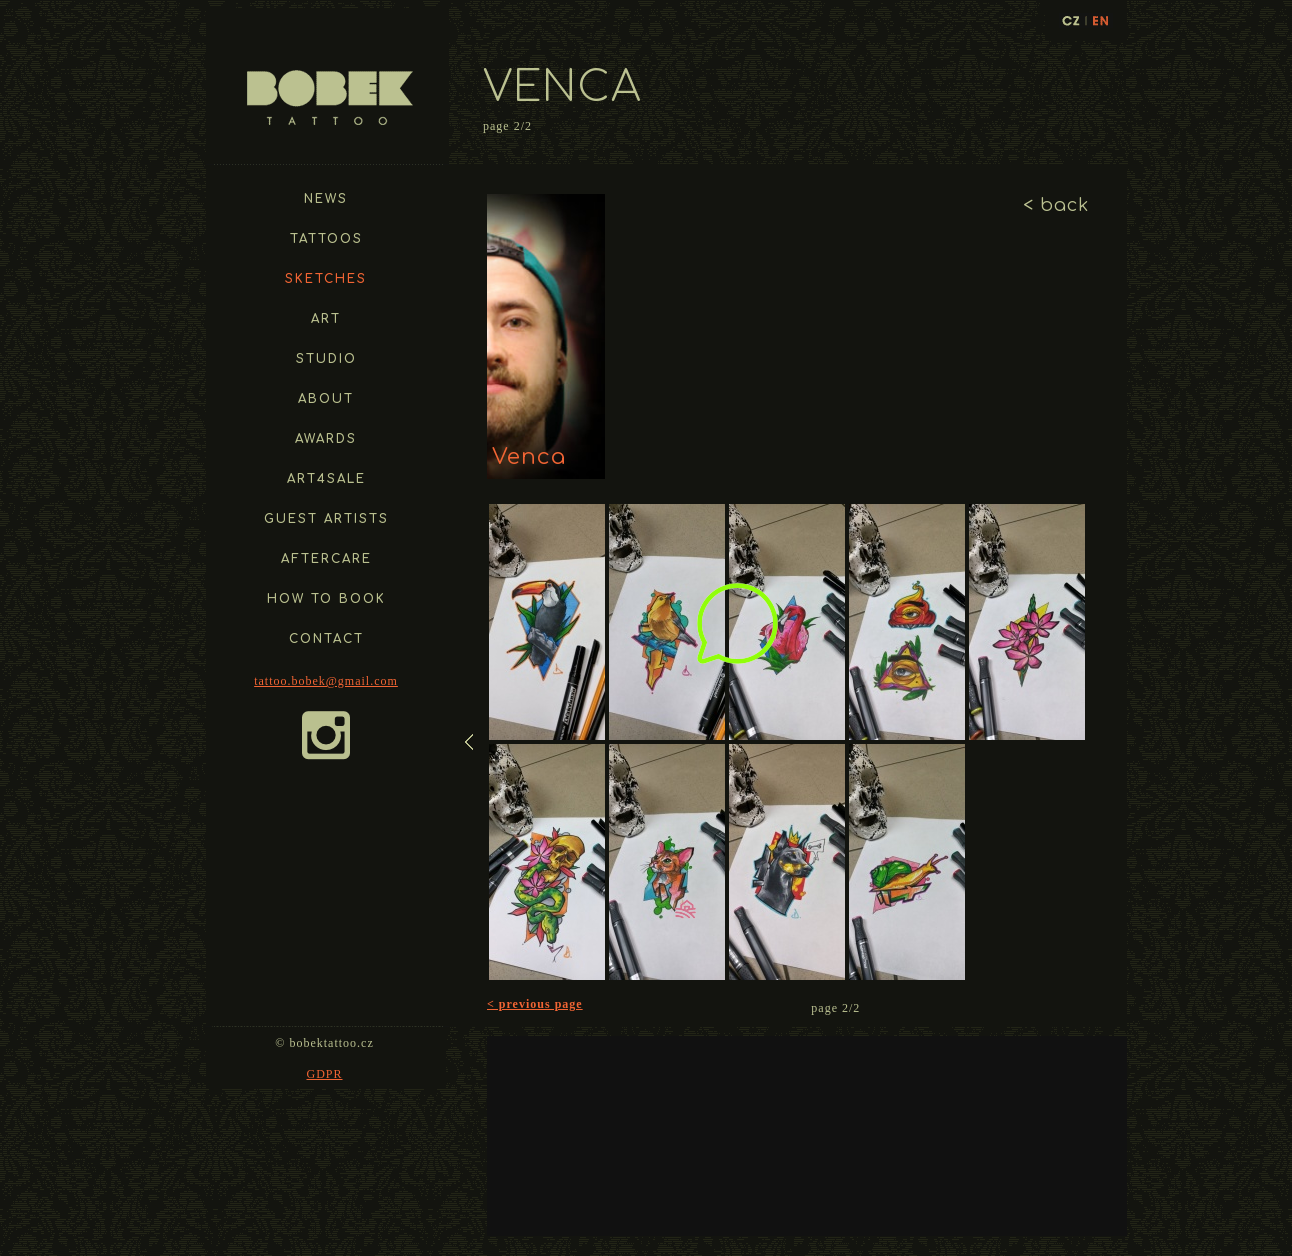  What do you see at coordinates (685, 909) in the screenshot?
I see `access farm or agricultural settings` at bounding box center [685, 909].